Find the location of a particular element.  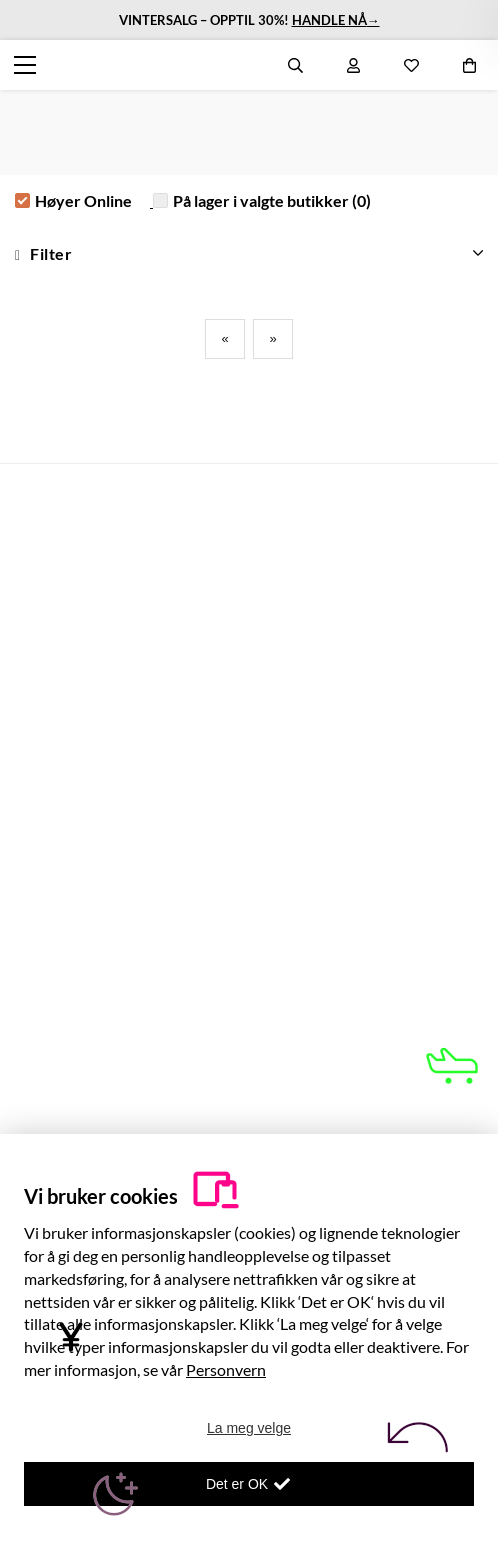

remove a device from your account is located at coordinates (215, 1191).